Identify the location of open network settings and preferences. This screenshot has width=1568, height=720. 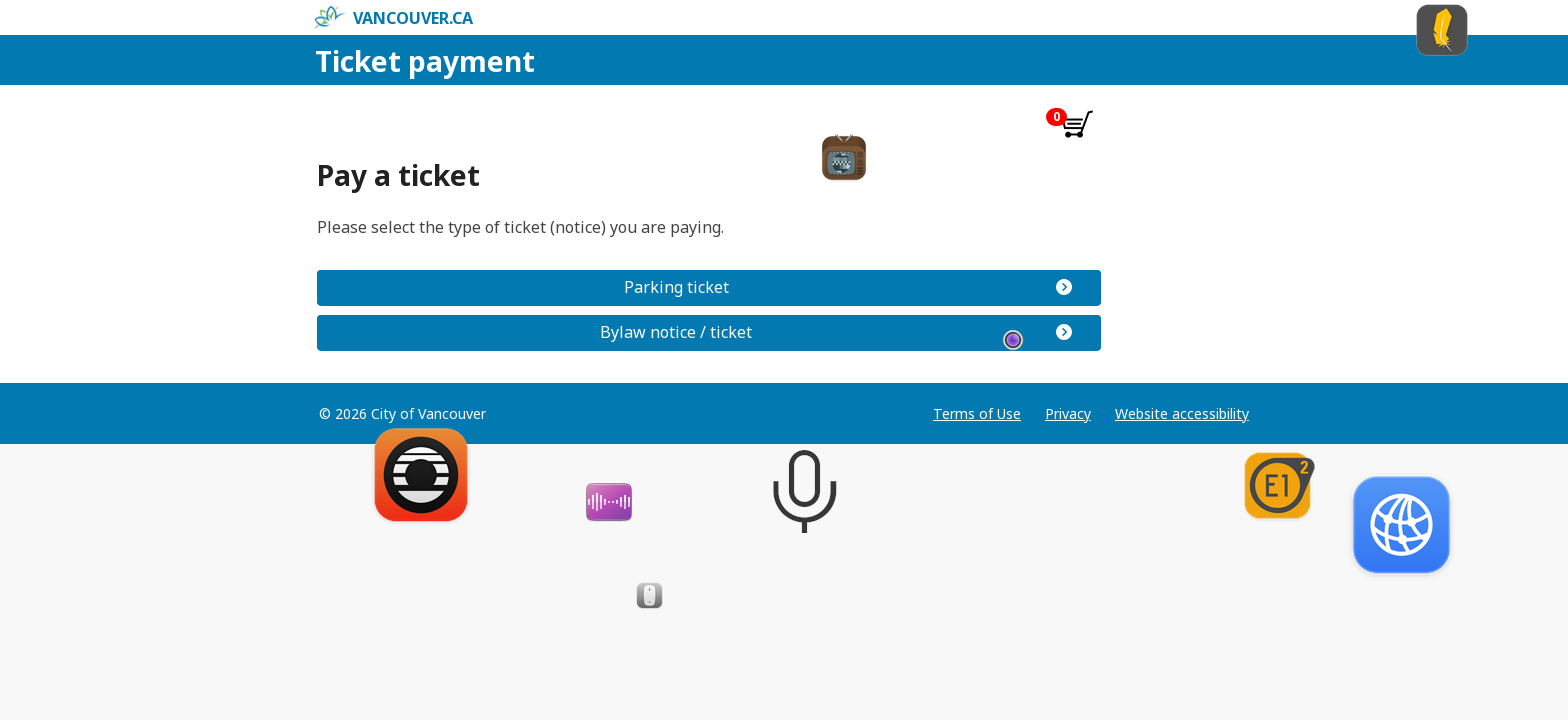
(1401, 526).